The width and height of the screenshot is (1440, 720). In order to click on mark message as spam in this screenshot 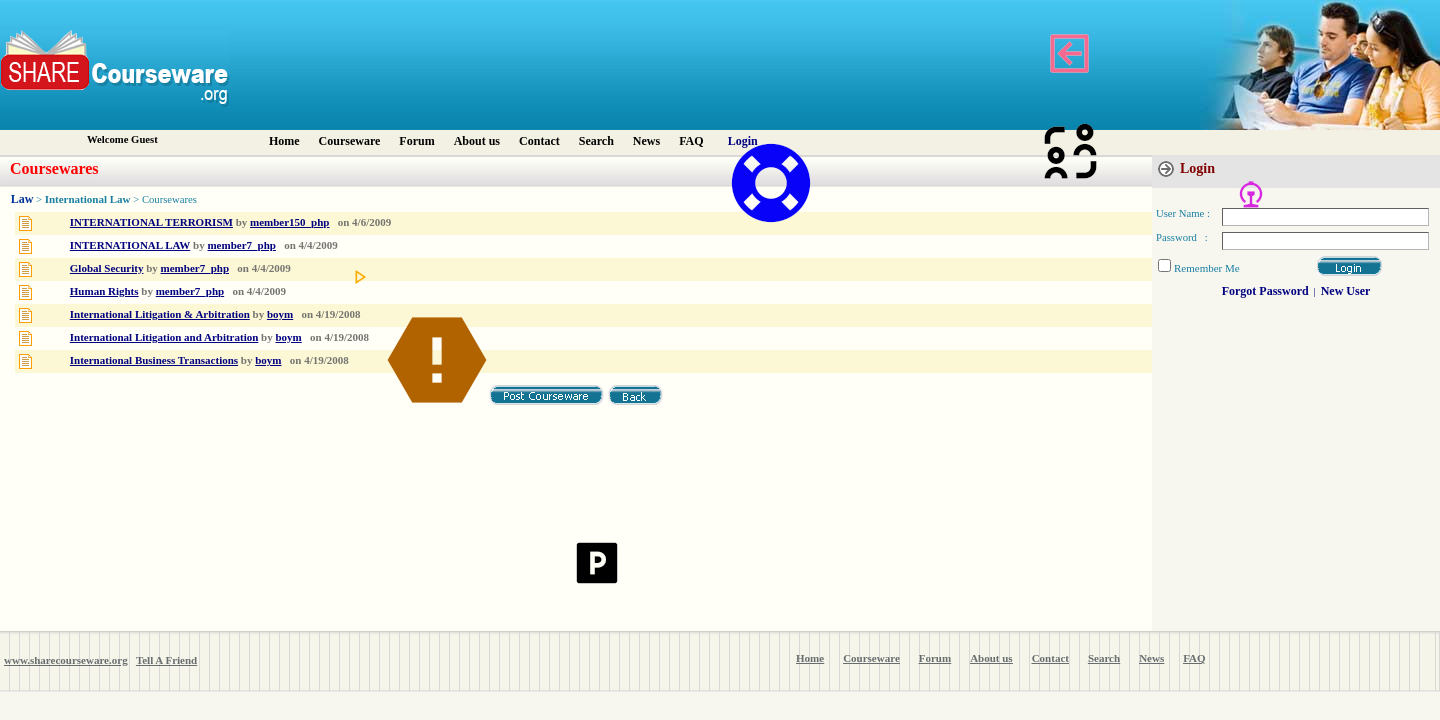, I will do `click(437, 360)`.